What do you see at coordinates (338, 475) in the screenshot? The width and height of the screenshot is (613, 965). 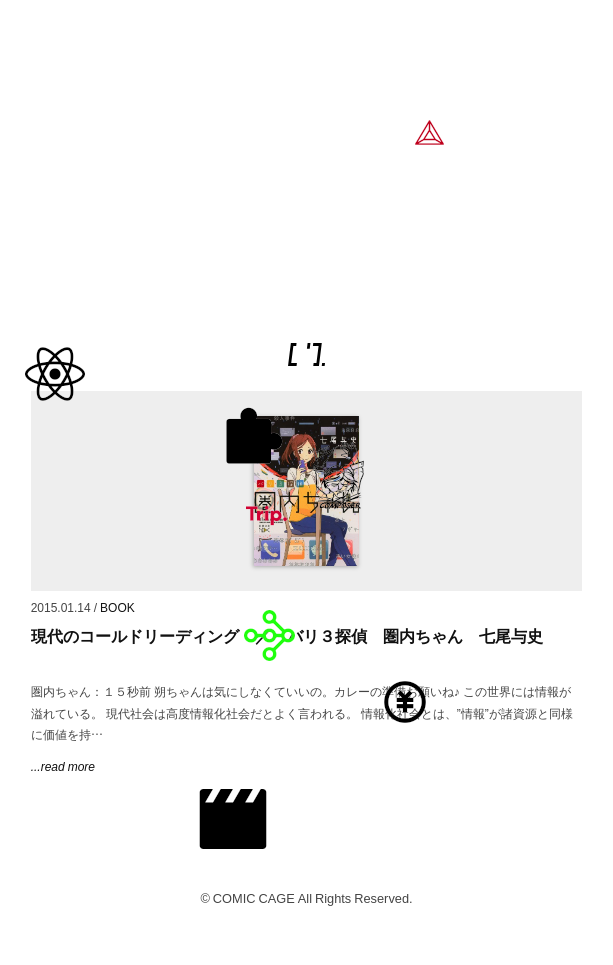 I see `visit the Composer website or documentation` at bounding box center [338, 475].